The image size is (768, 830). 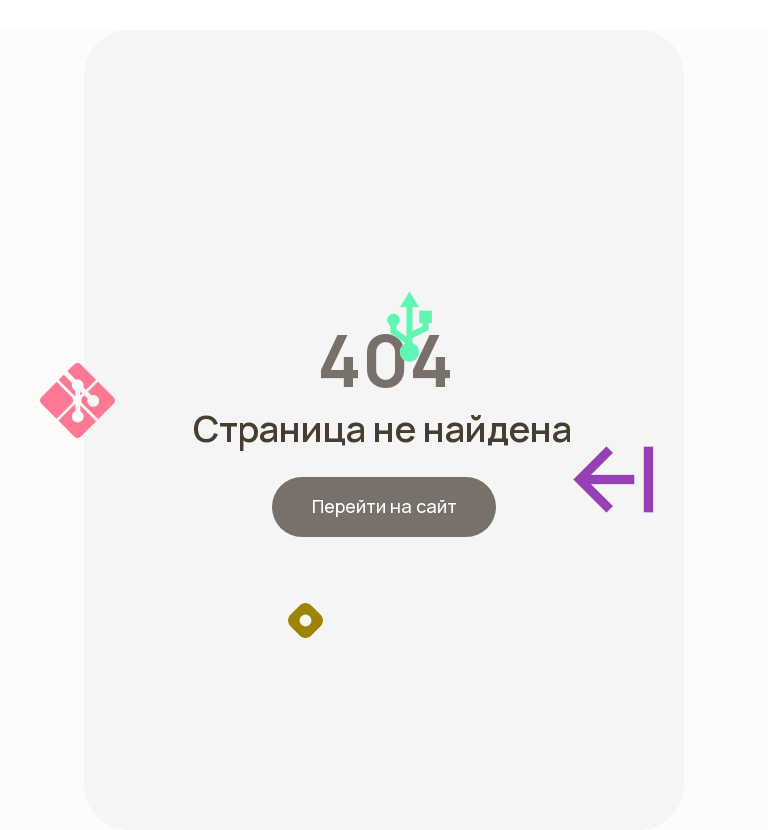 What do you see at coordinates (409, 326) in the screenshot?
I see `indicates USB connection available` at bounding box center [409, 326].